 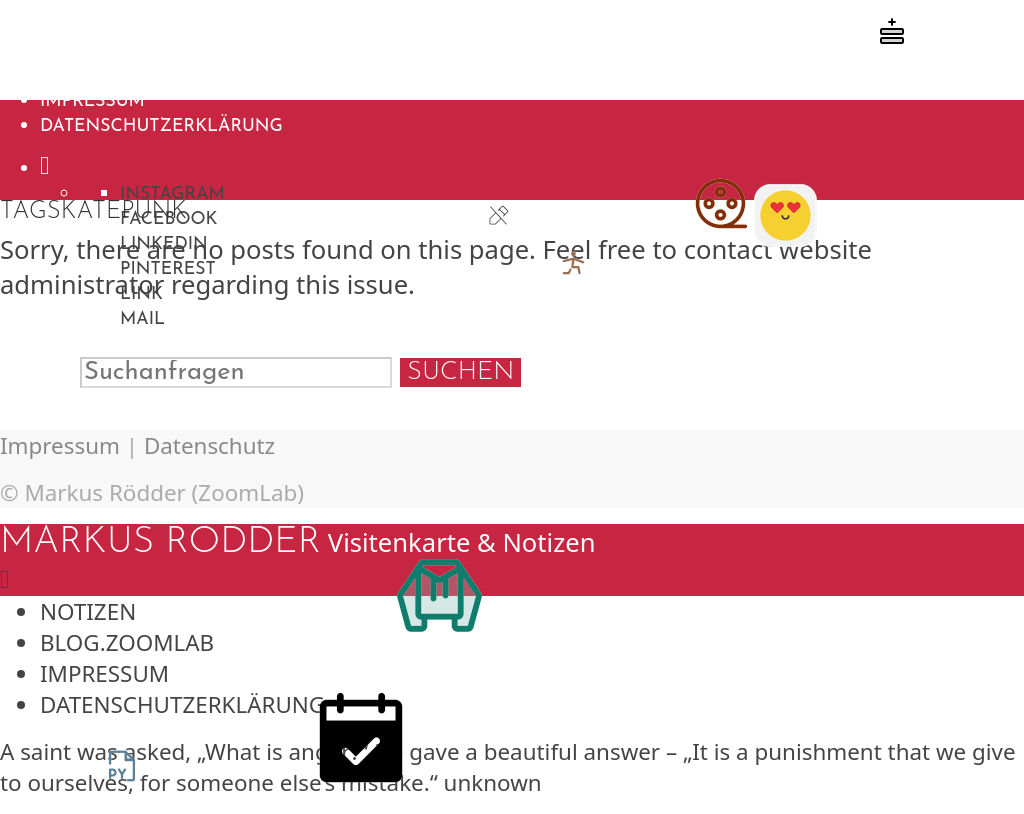 What do you see at coordinates (892, 33) in the screenshot?
I see `add a new row above` at bounding box center [892, 33].